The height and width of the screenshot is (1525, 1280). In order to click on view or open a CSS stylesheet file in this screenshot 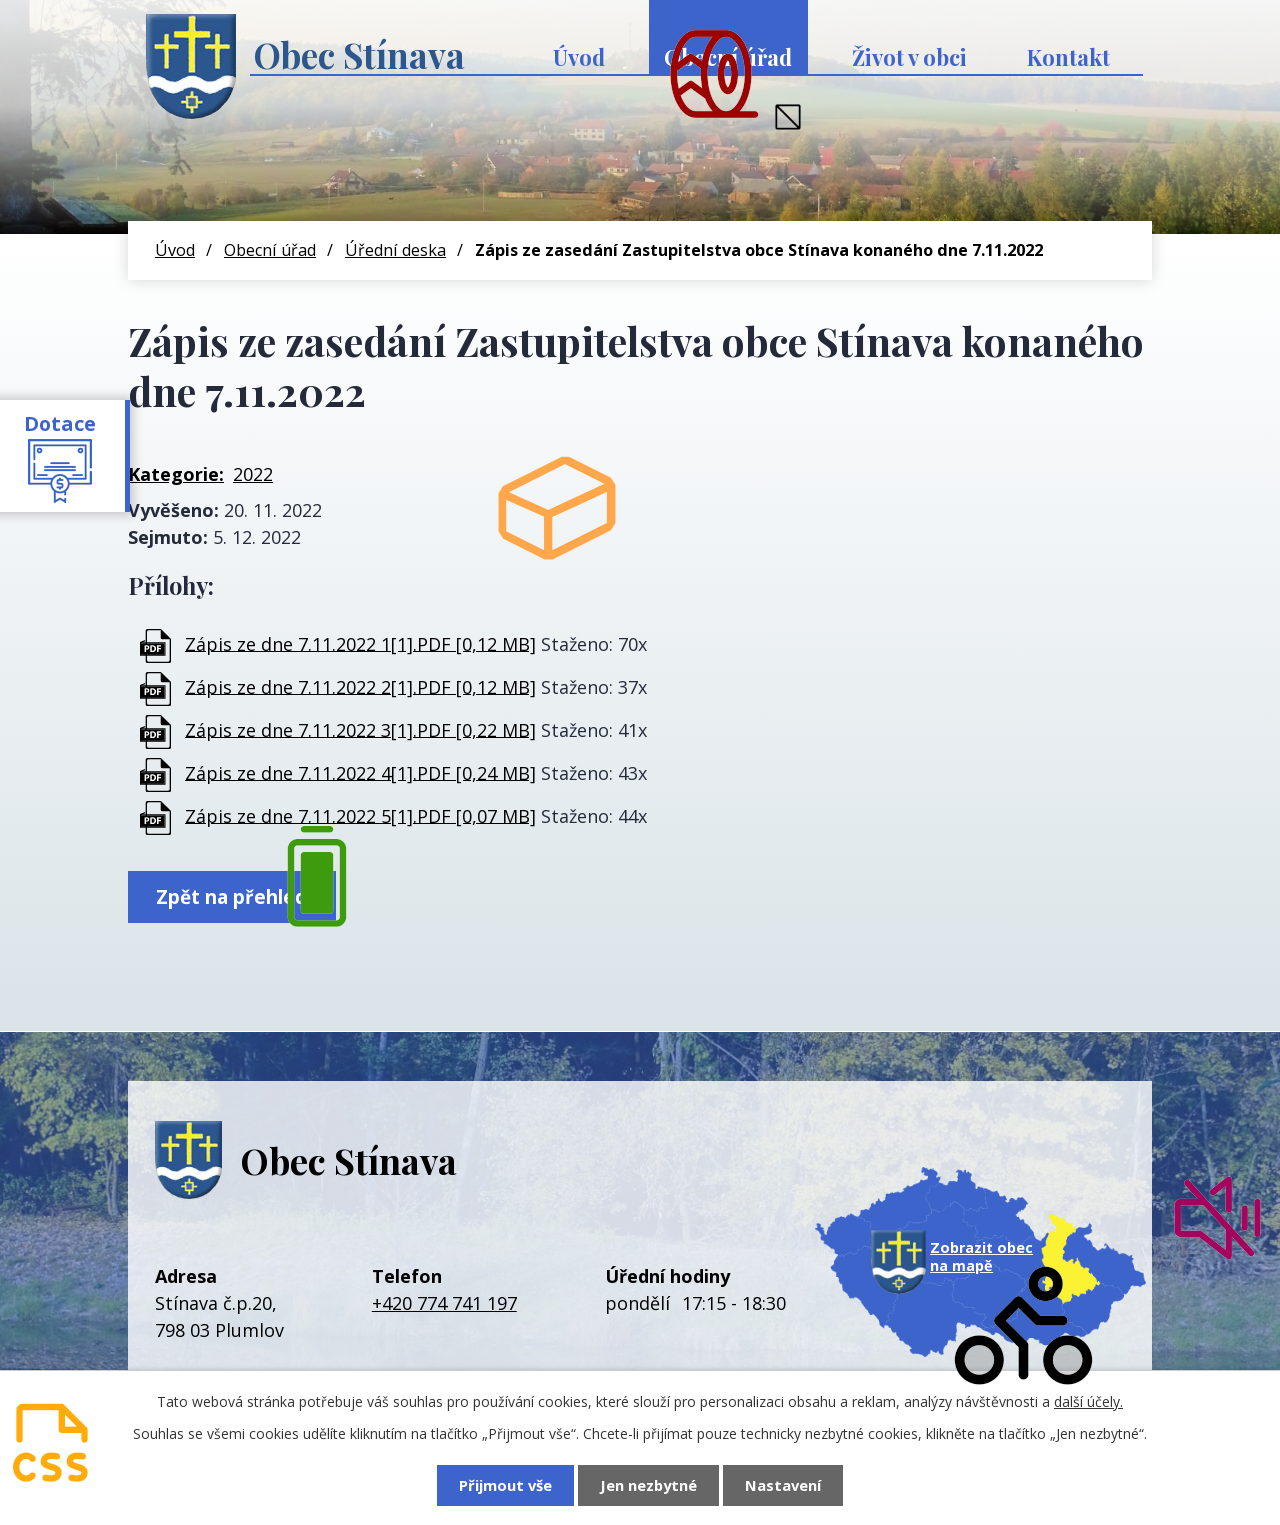, I will do `click(52, 1446)`.